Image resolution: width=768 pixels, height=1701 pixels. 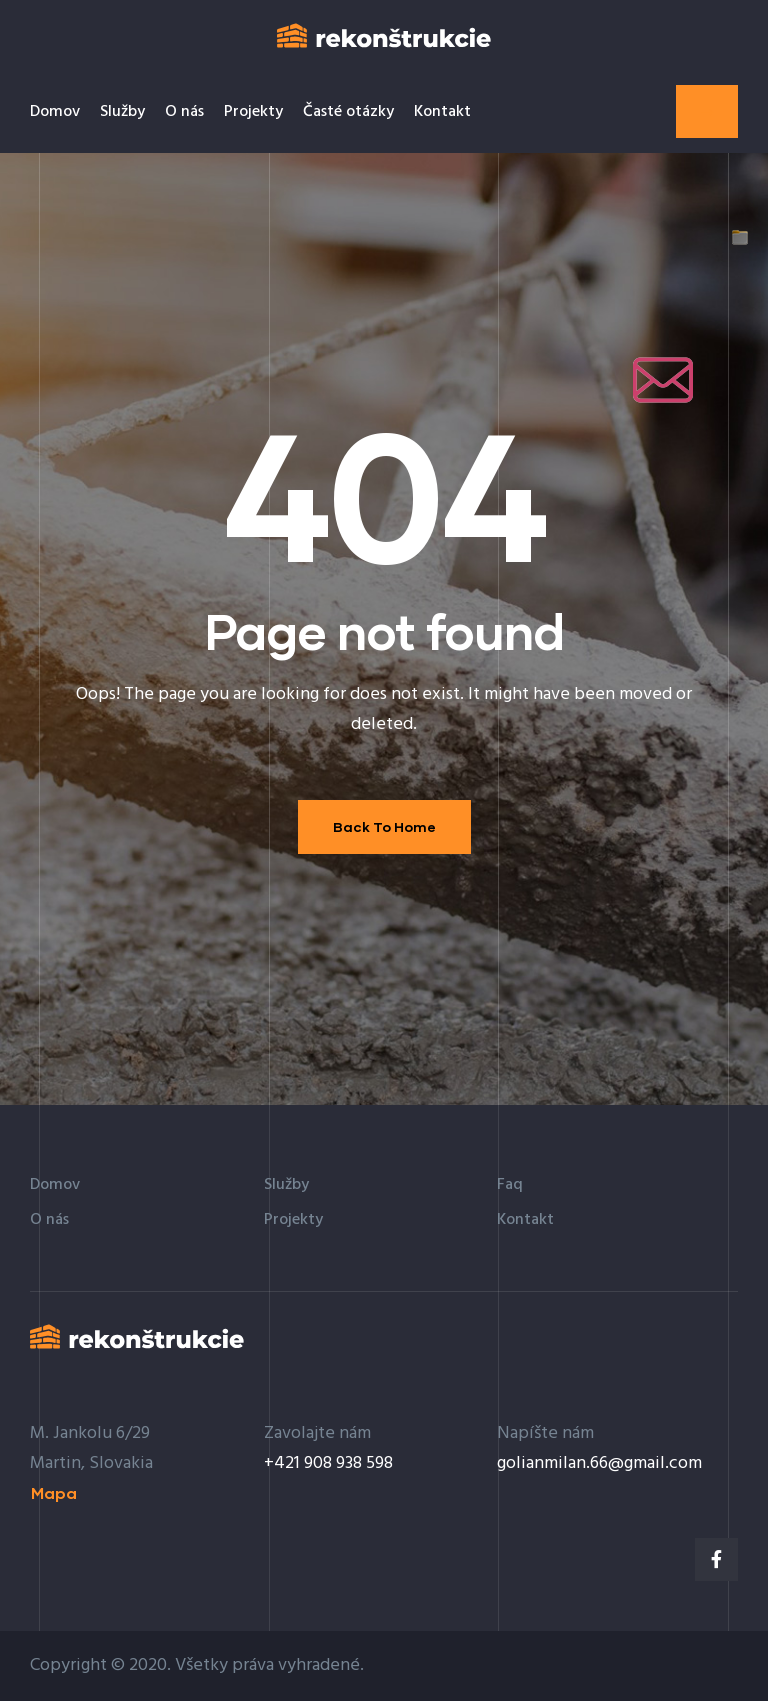 I want to click on open folder to view contents, so click(x=740, y=237).